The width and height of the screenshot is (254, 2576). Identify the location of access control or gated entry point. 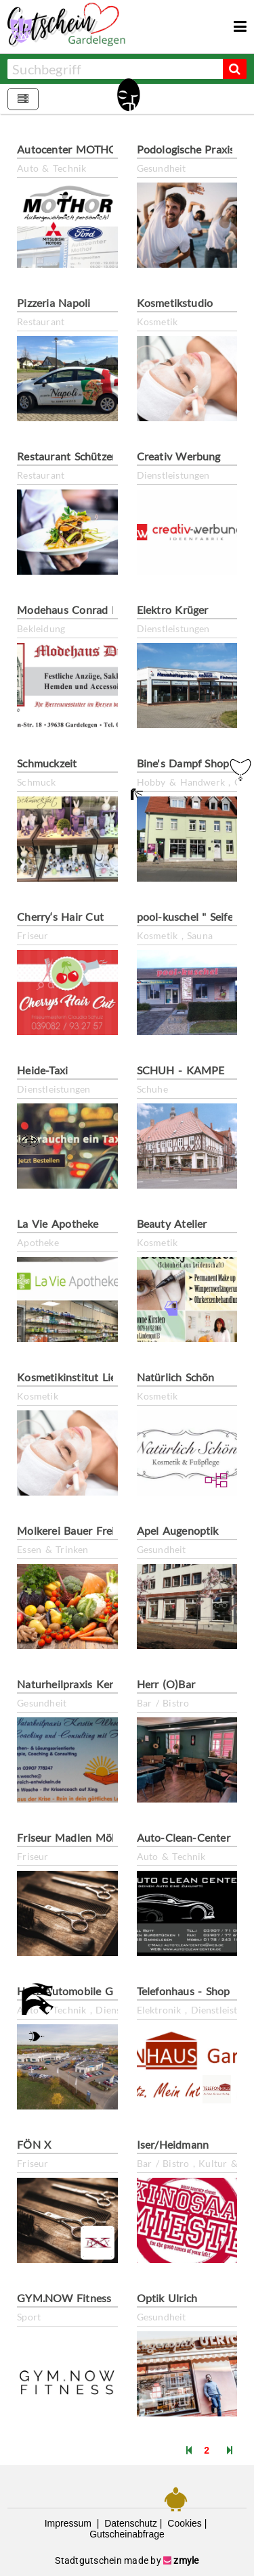
(137, 794).